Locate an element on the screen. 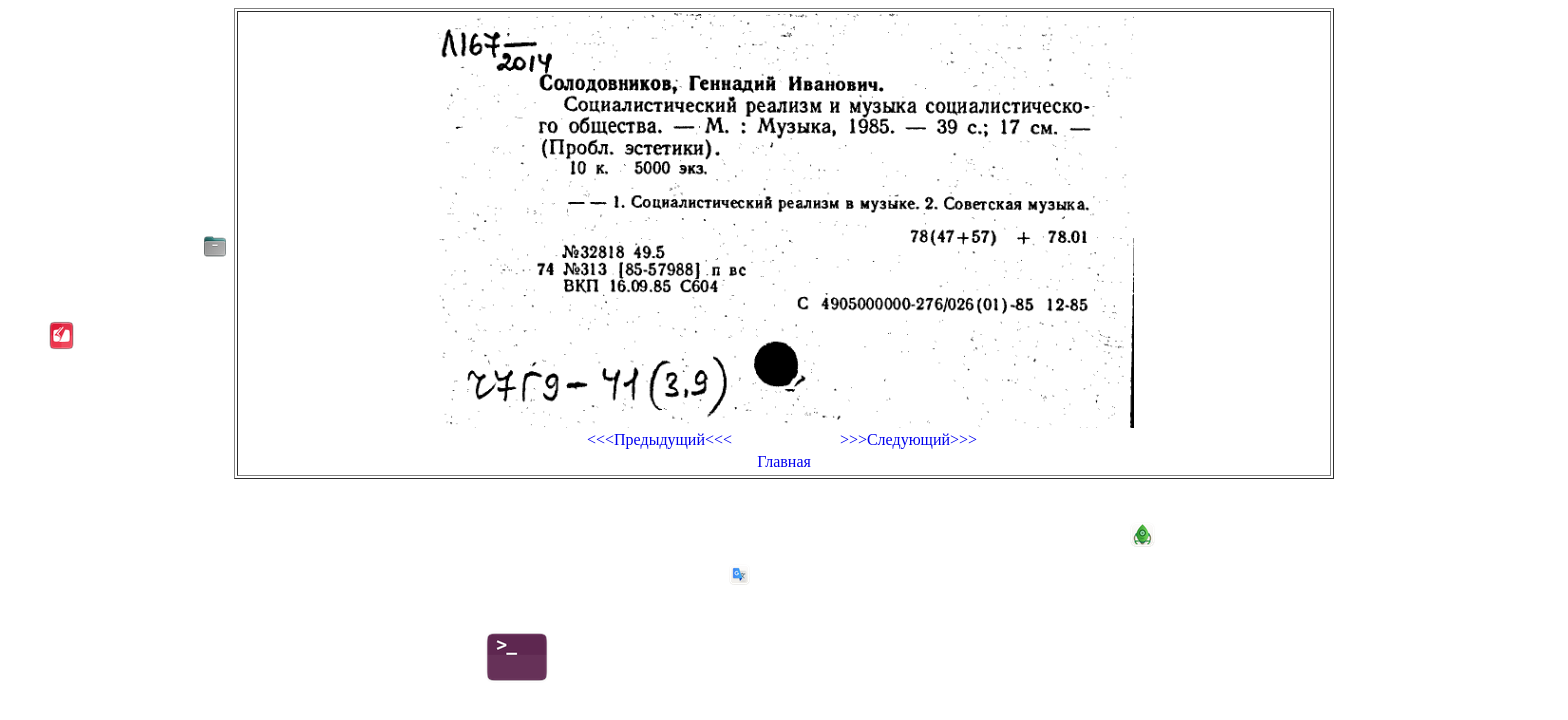  open google translate app is located at coordinates (739, 574).